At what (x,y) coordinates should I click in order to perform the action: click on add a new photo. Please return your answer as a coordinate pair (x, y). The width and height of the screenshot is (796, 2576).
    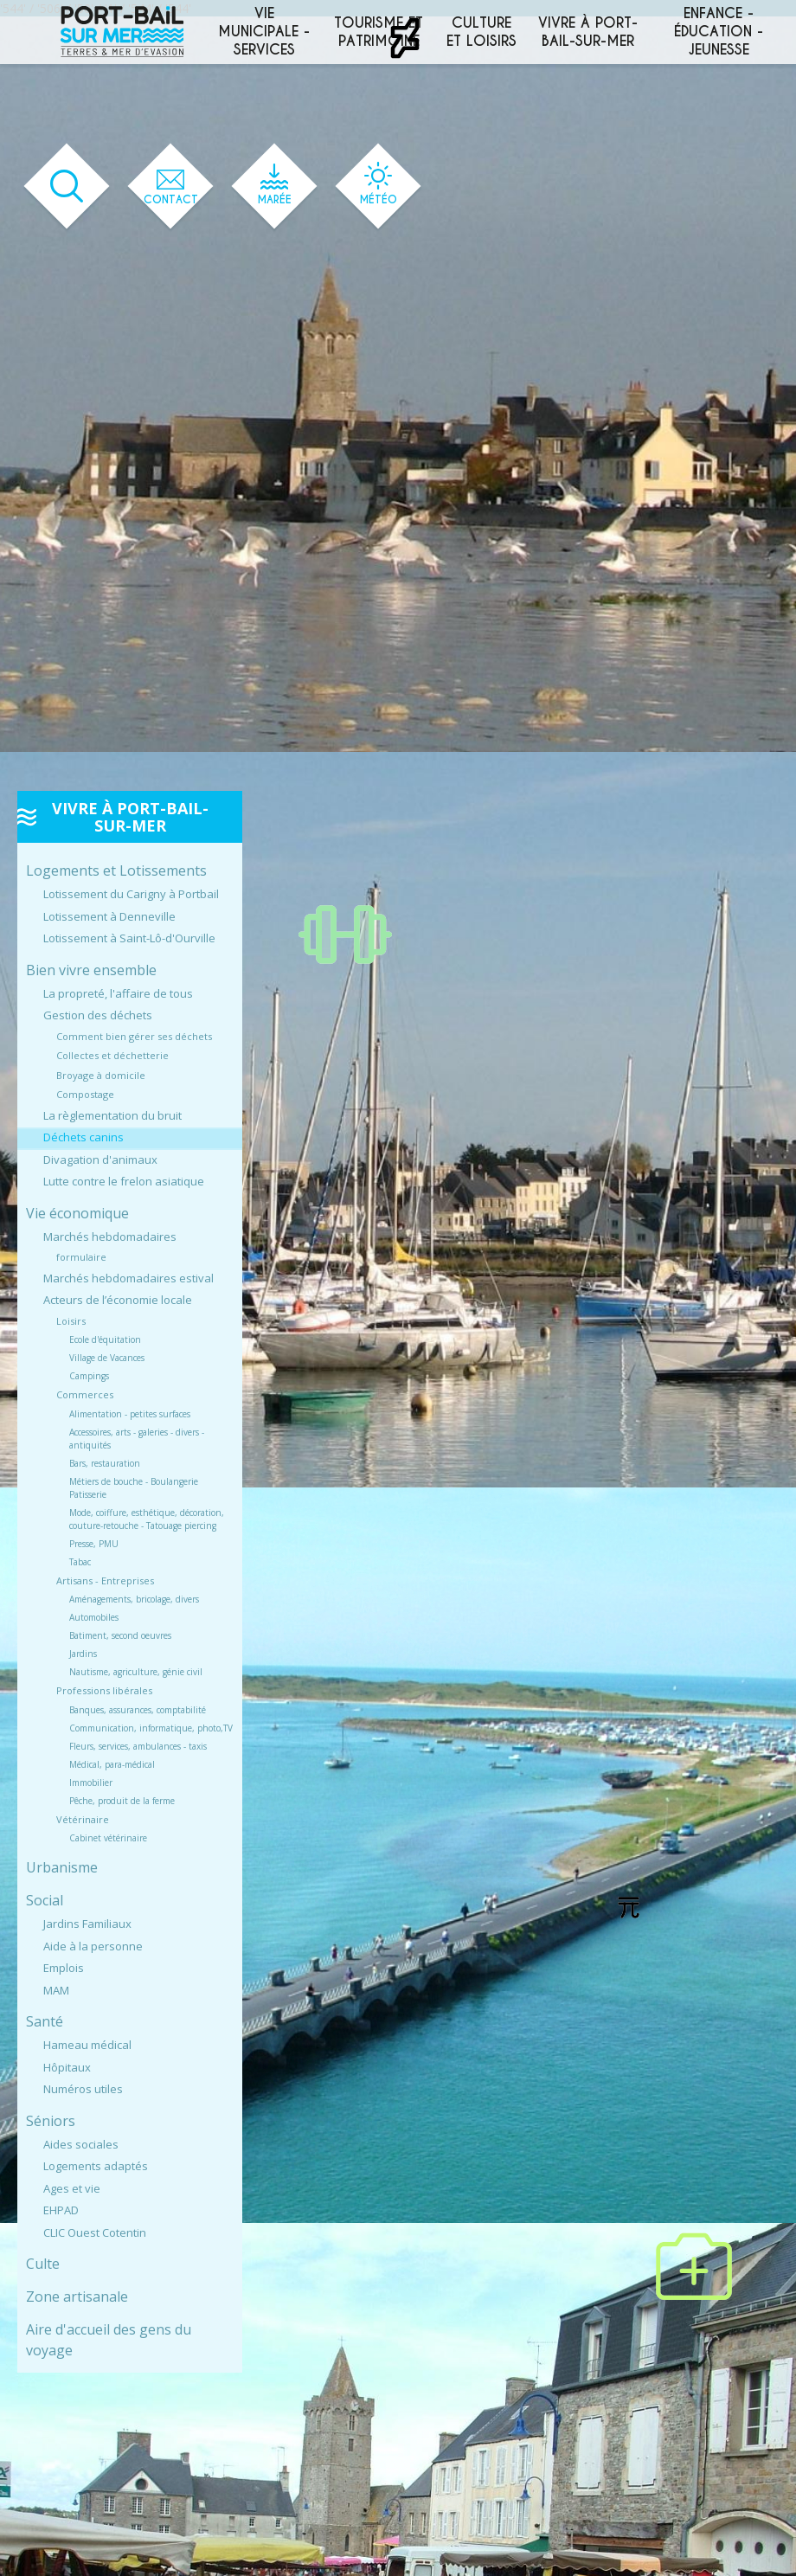
    Looking at the image, I should click on (694, 2268).